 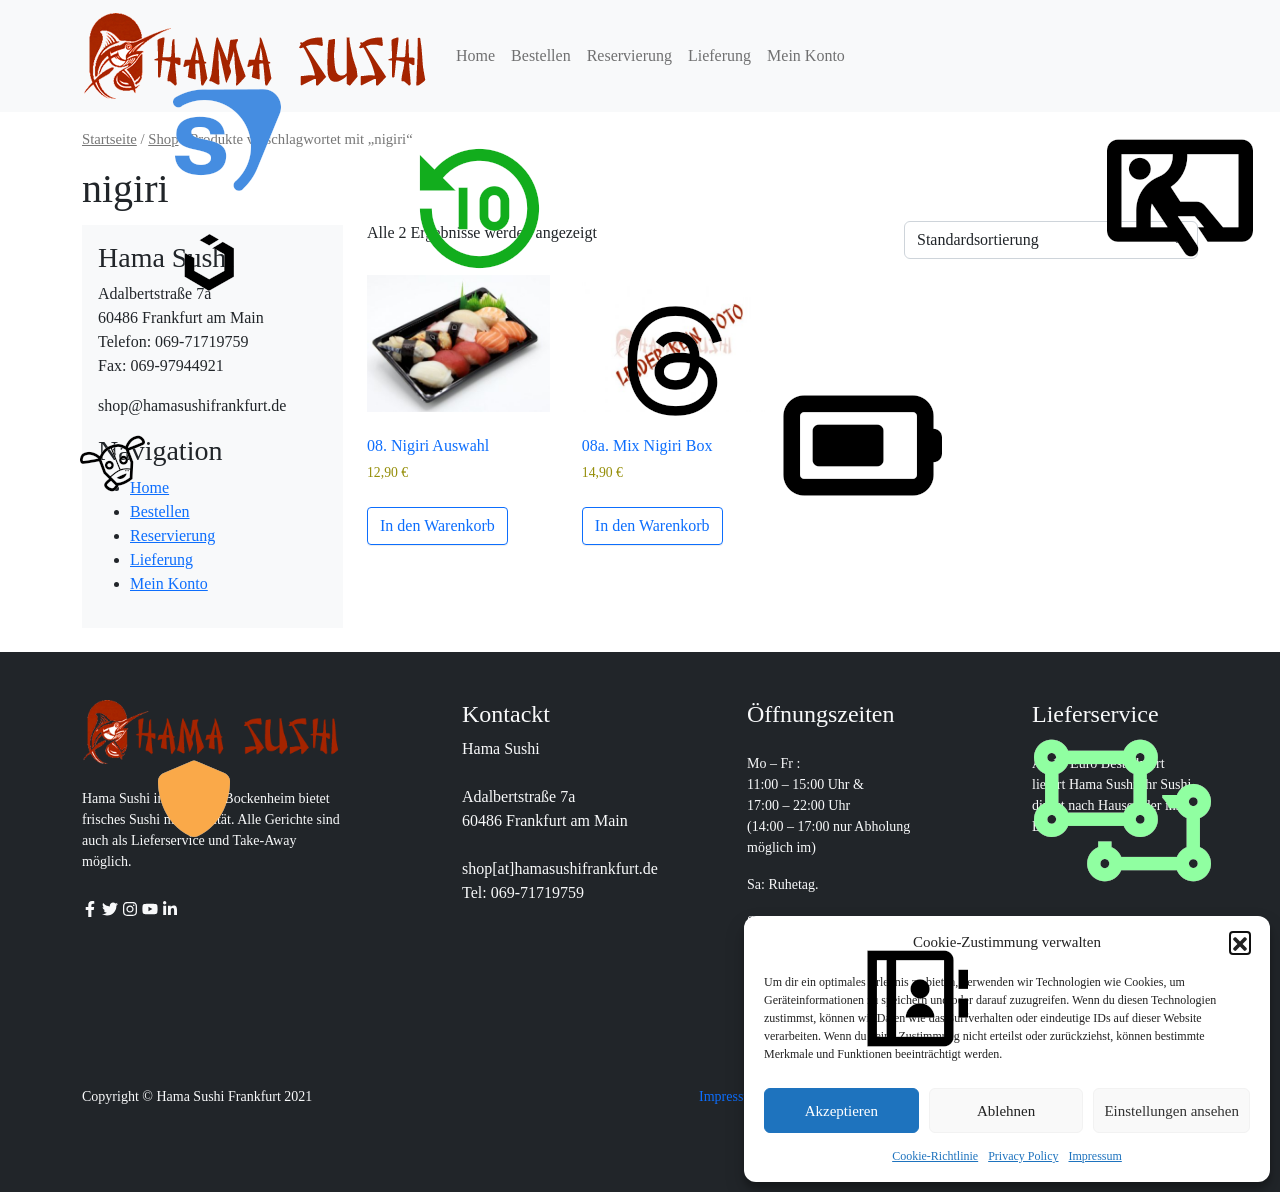 What do you see at coordinates (1180, 198) in the screenshot?
I see `emergency exit or escape route` at bounding box center [1180, 198].